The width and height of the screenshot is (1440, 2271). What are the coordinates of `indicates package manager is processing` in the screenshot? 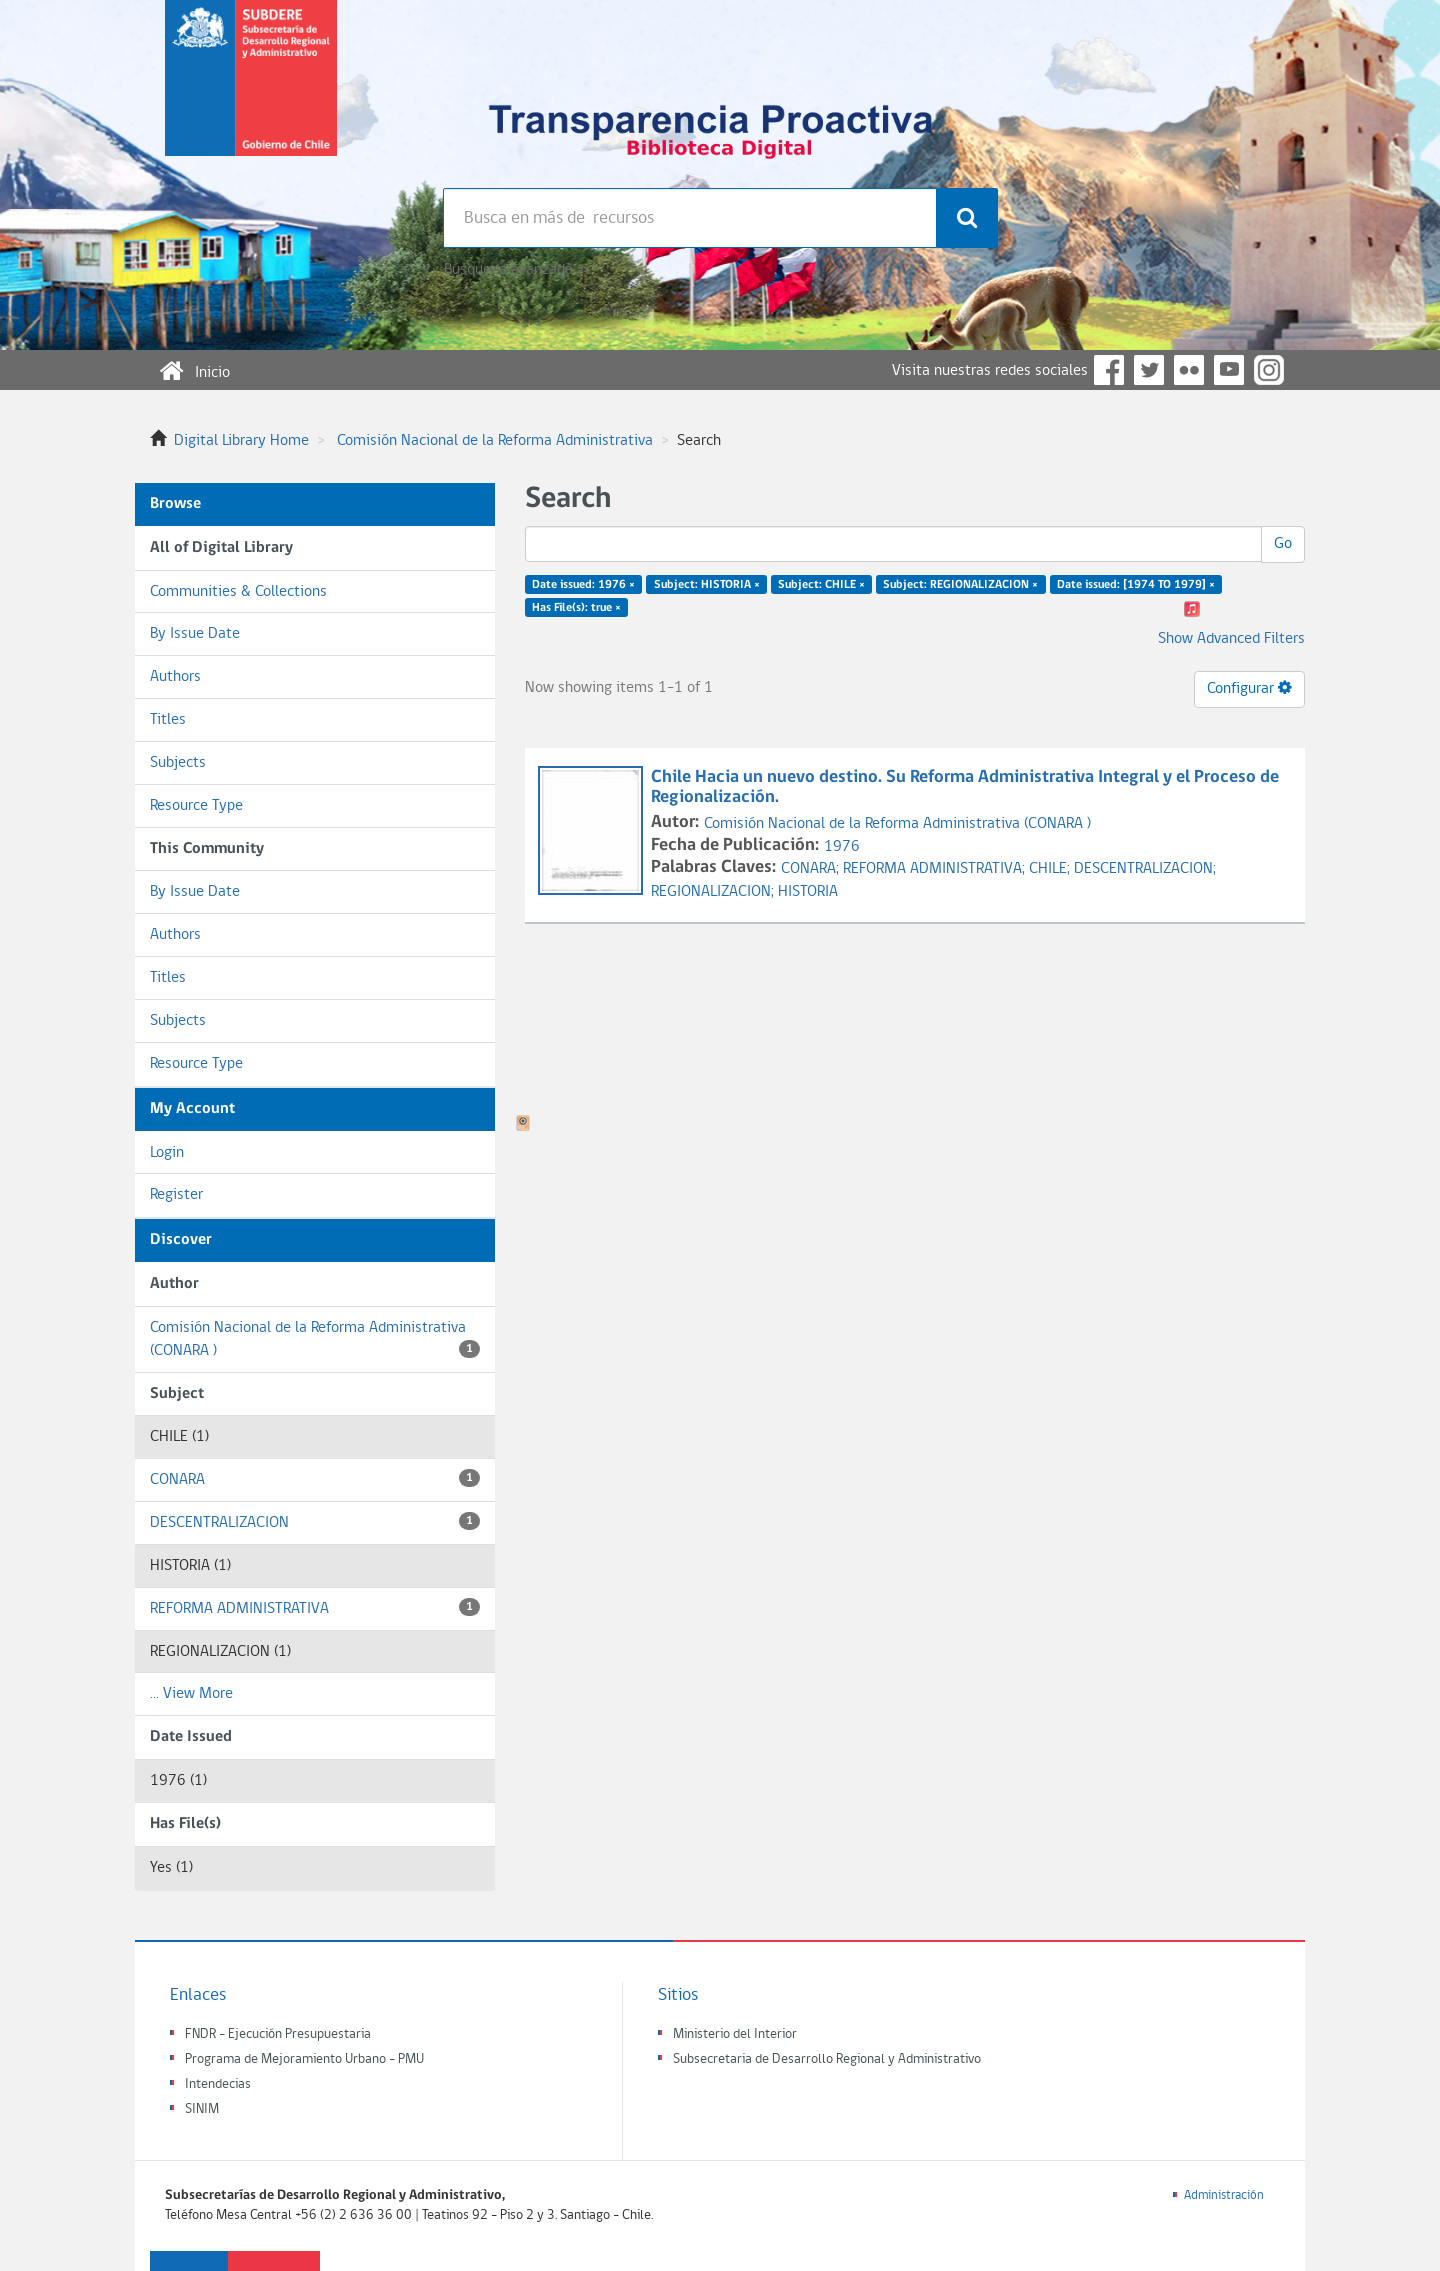 It's located at (523, 1123).